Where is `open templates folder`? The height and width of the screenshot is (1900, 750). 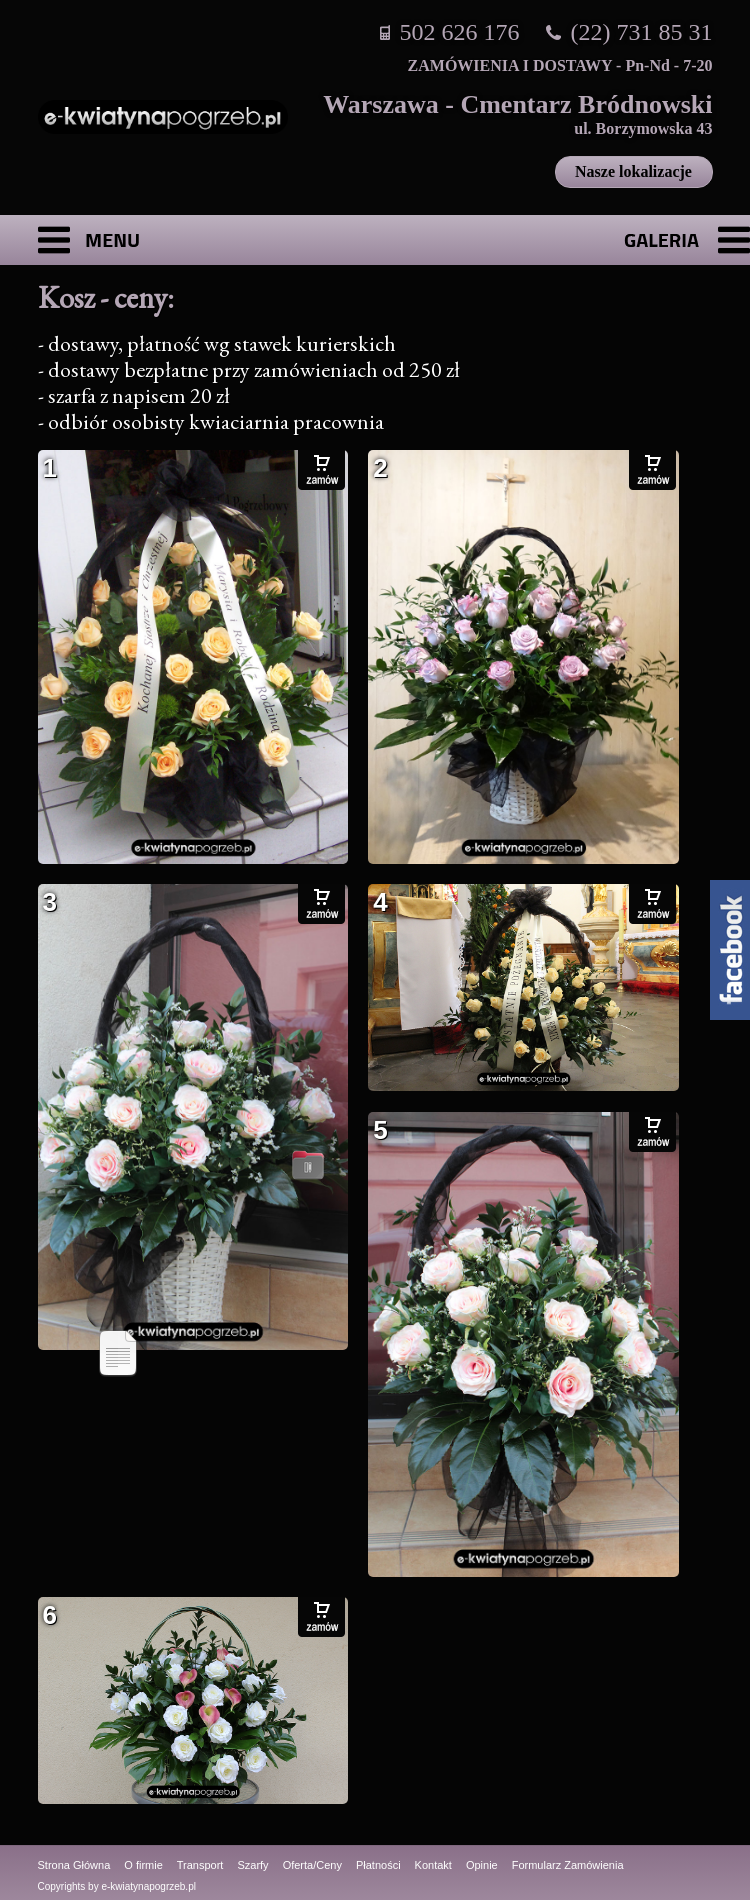
open templates folder is located at coordinates (308, 1165).